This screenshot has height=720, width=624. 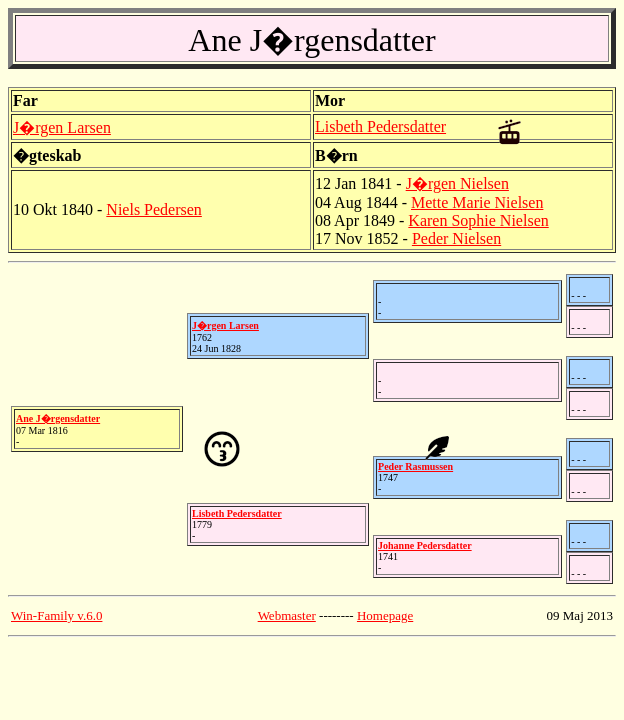 I want to click on view tram or cable car transit options, so click(x=509, y=132).